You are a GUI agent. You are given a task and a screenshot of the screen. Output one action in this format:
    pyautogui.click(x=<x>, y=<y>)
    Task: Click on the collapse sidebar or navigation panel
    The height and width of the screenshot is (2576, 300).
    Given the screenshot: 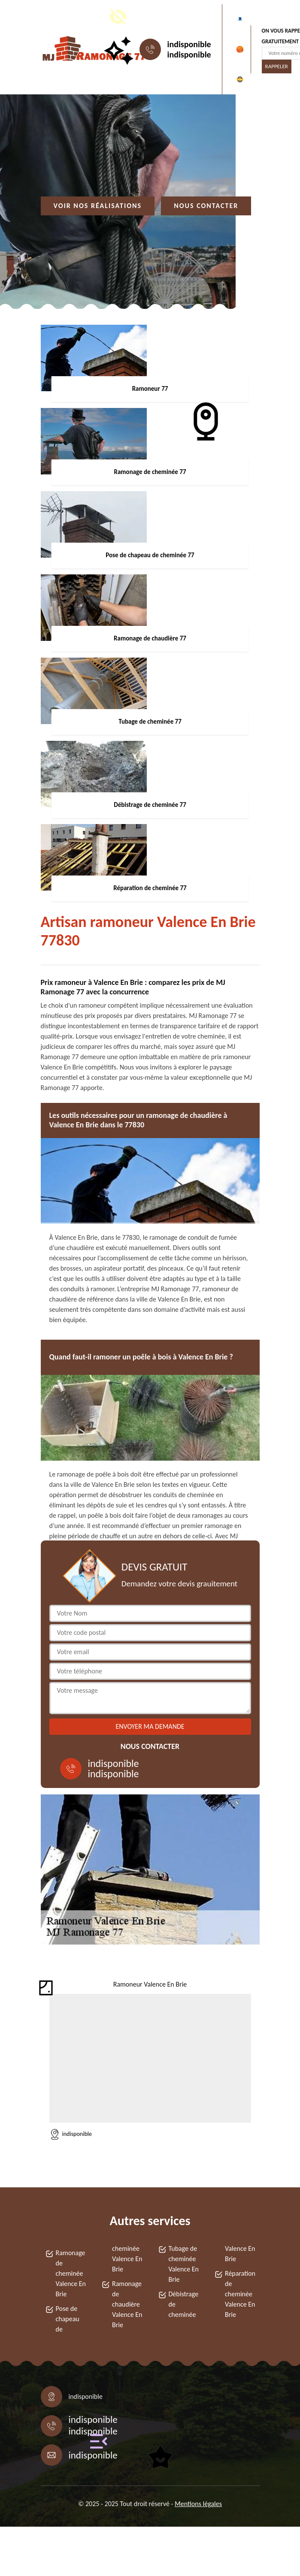 What is the action you would take?
    pyautogui.click(x=98, y=2441)
    